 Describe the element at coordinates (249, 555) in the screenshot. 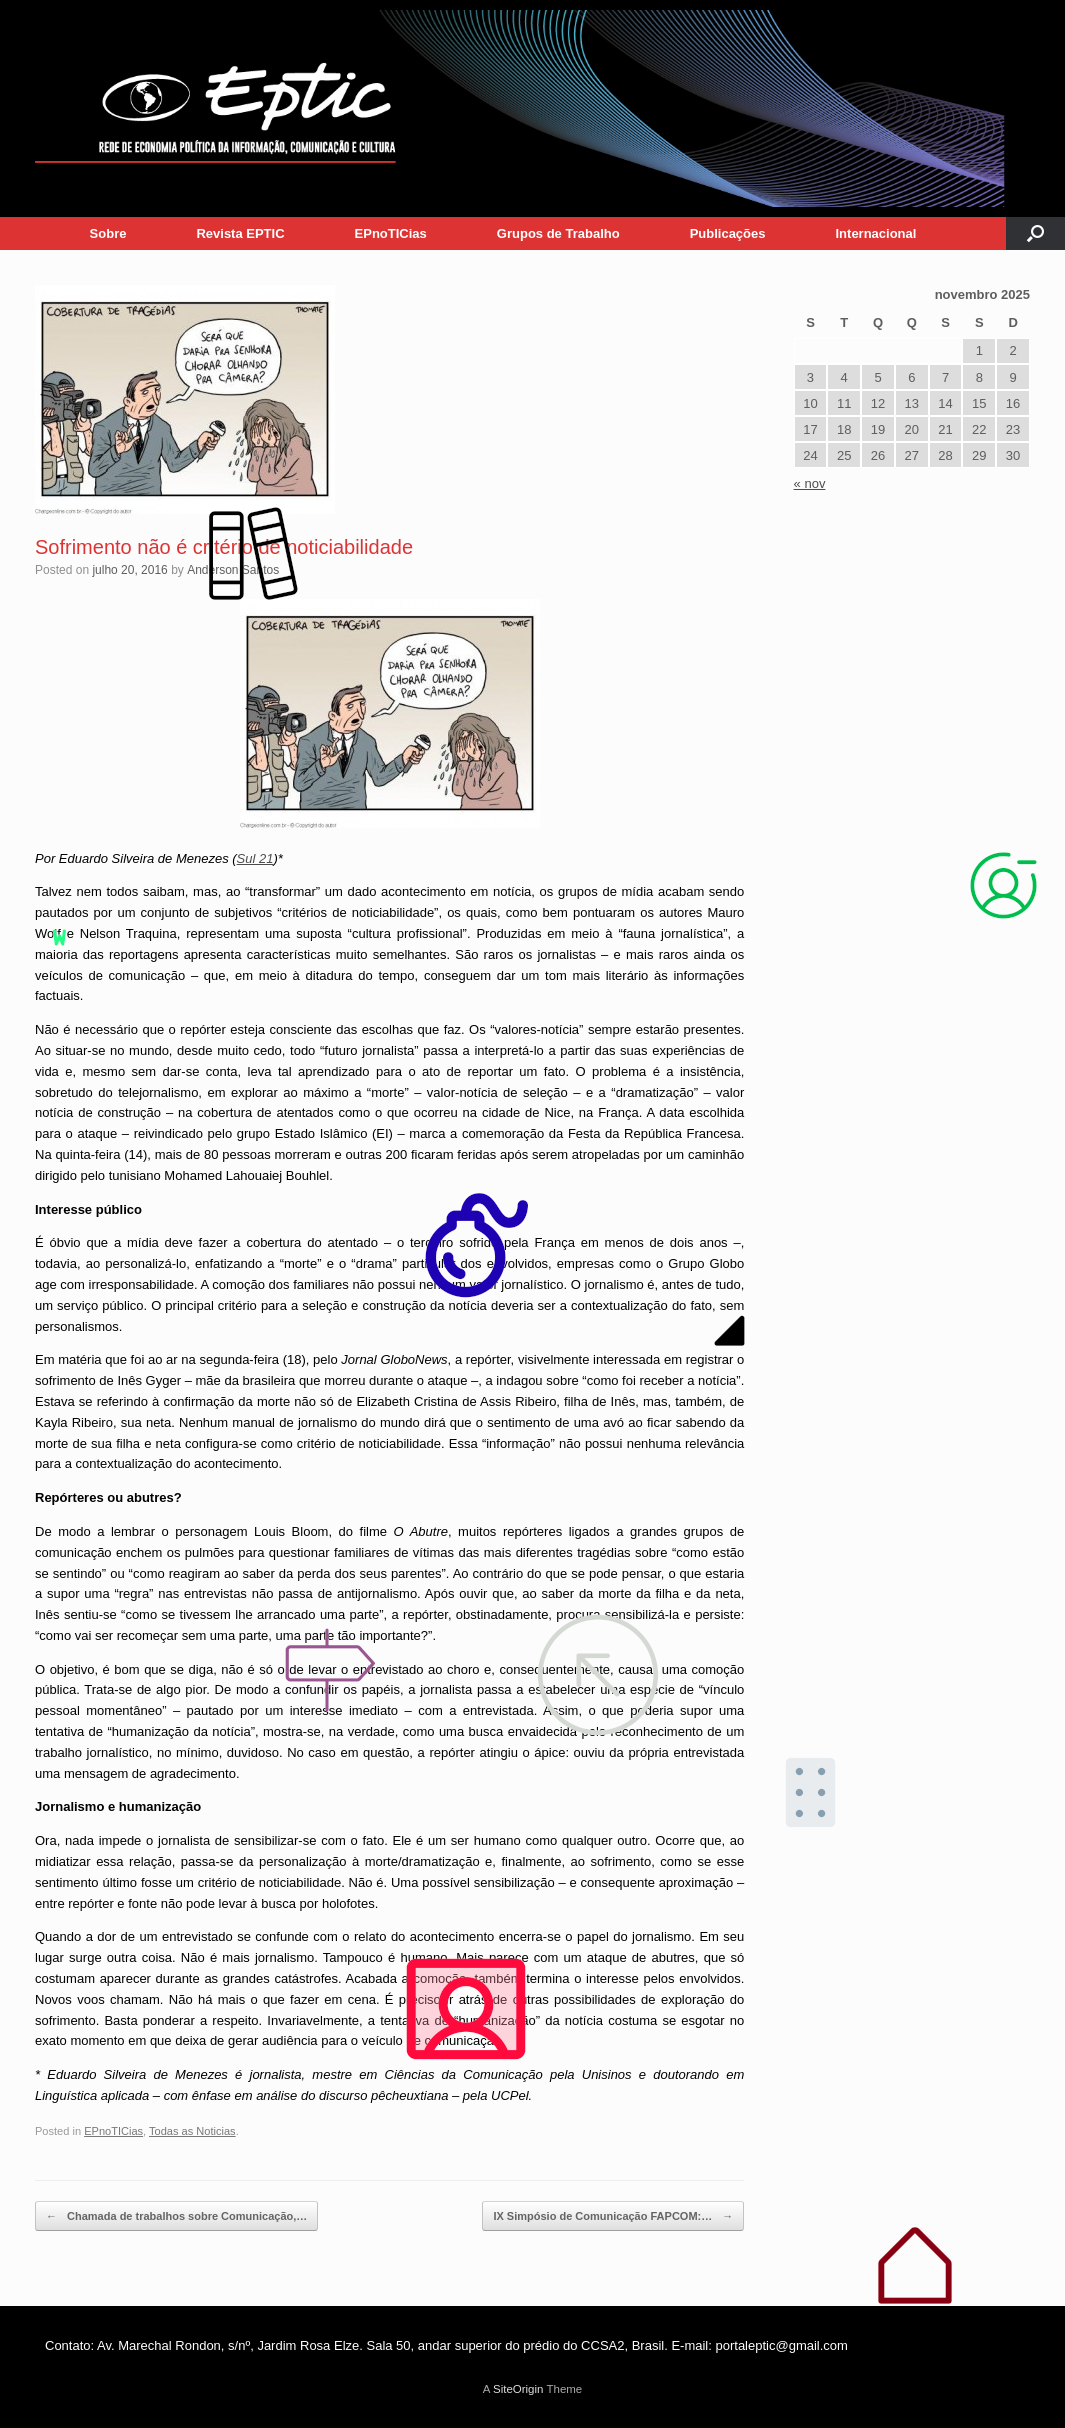

I see `access your library or book collection` at that location.